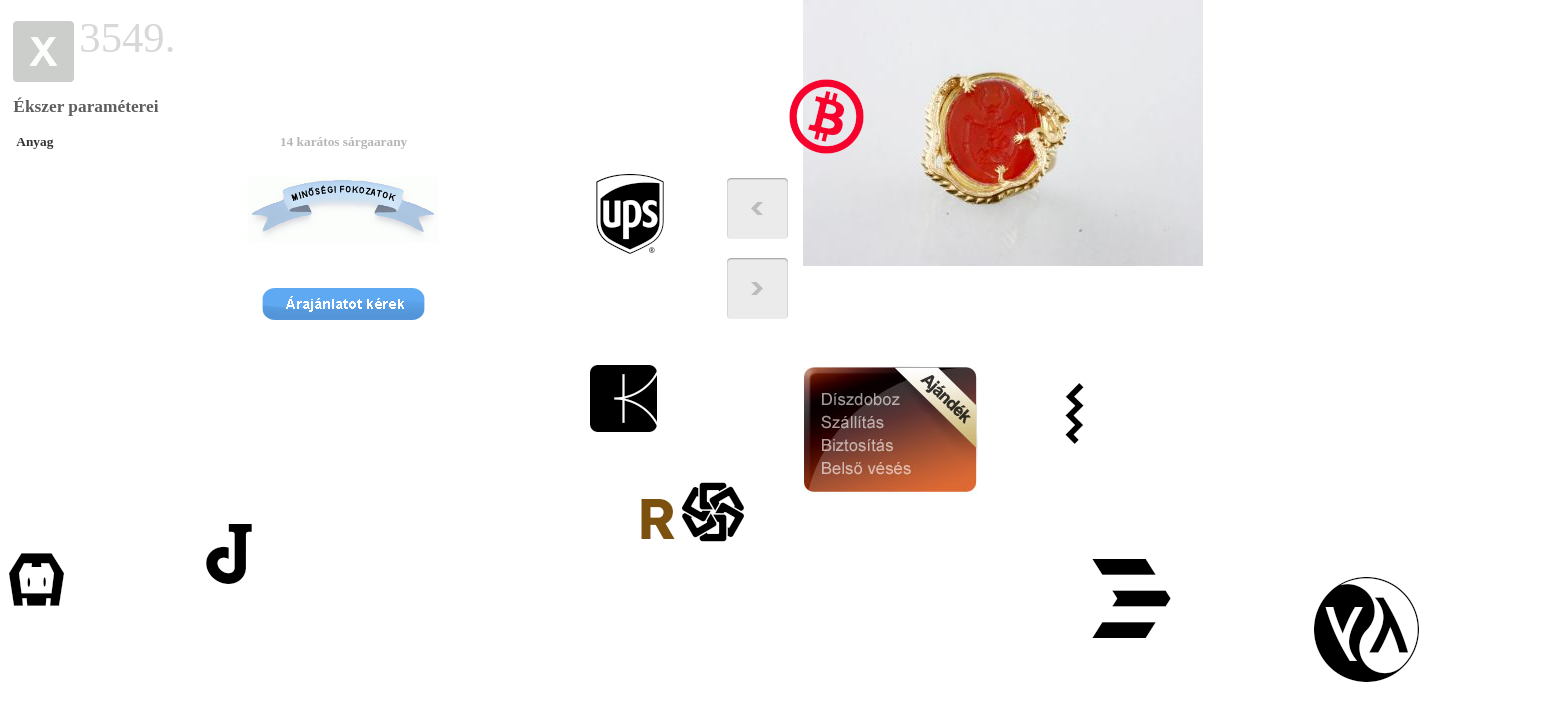 This screenshot has height=720, width=1553. Describe the element at coordinates (36, 579) in the screenshot. I see `apache cordova framework logo` at that location.